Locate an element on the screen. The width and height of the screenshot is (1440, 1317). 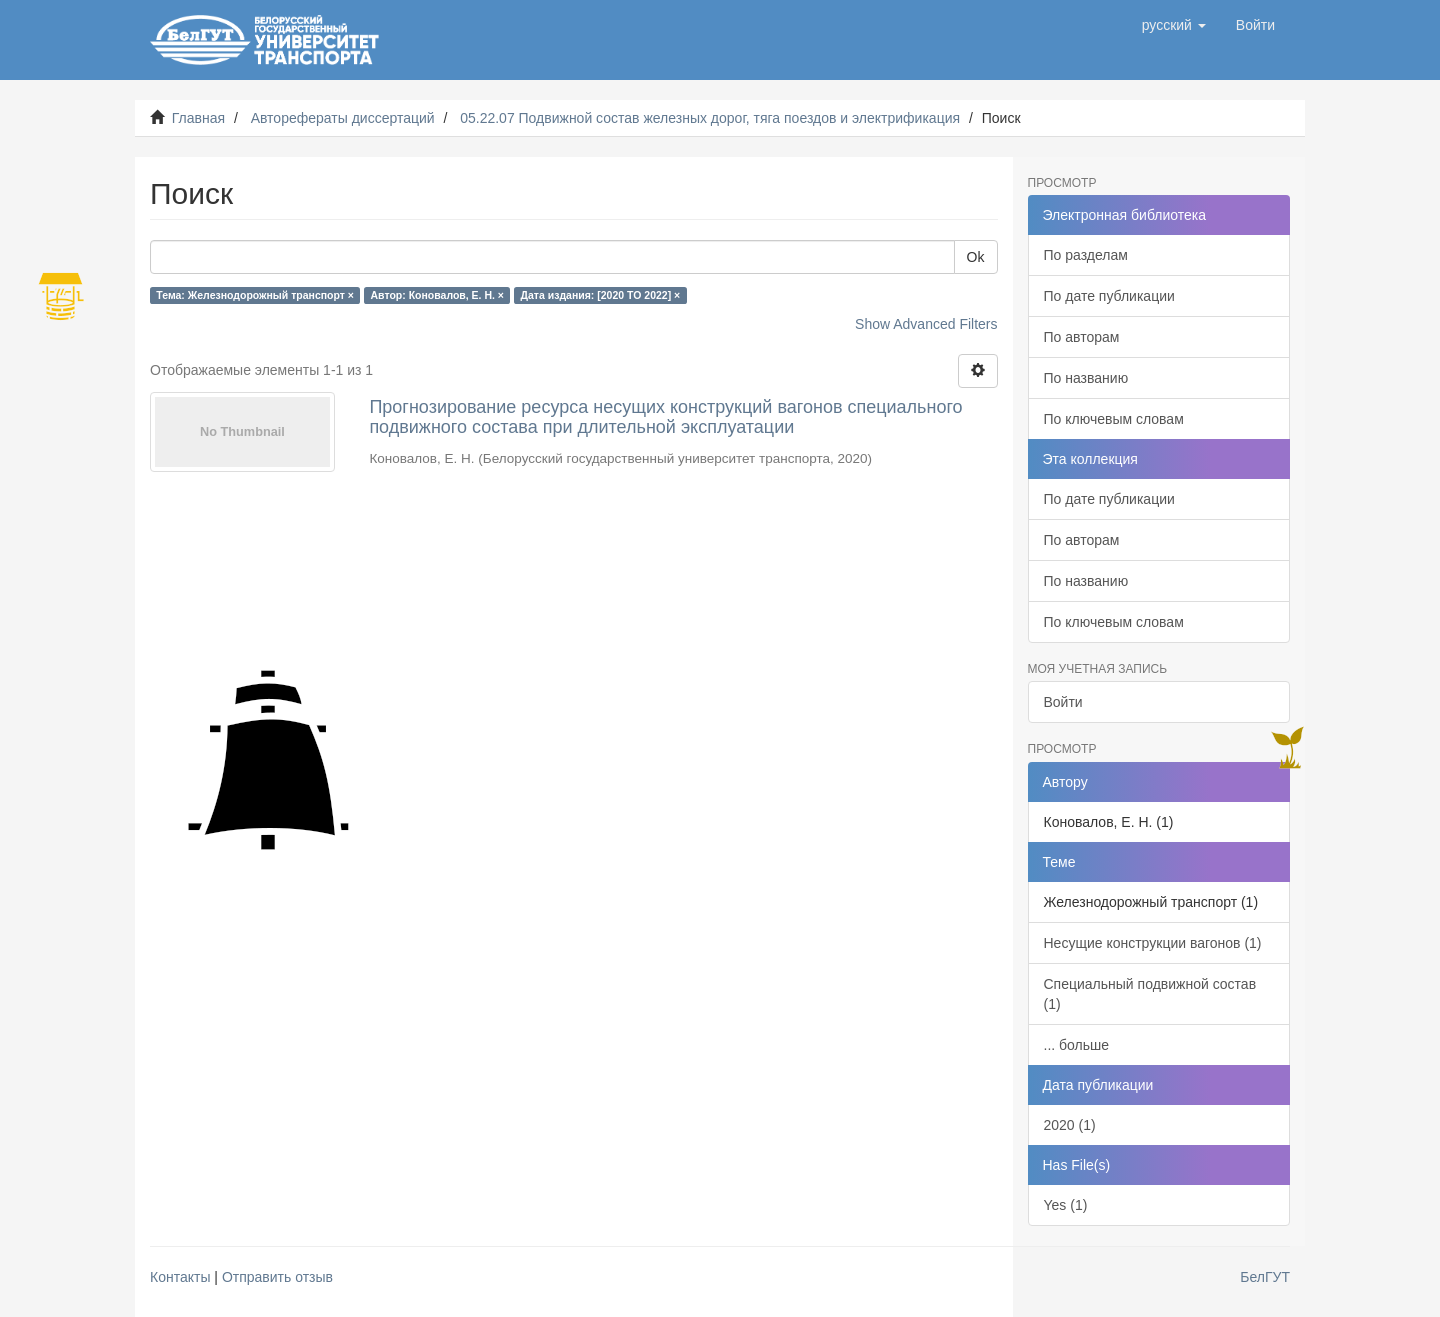
access water or resource collection point is located at coordinates (60, 296).